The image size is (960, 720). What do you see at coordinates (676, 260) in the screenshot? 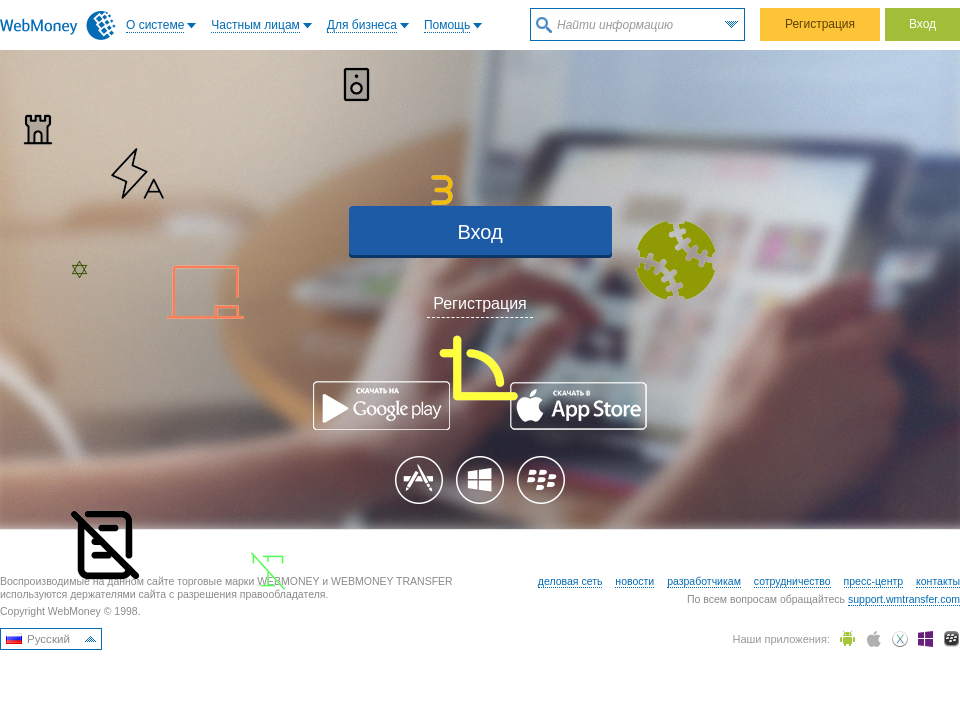
I see `view baseball scores or stats` at bounding box center [676, 260].